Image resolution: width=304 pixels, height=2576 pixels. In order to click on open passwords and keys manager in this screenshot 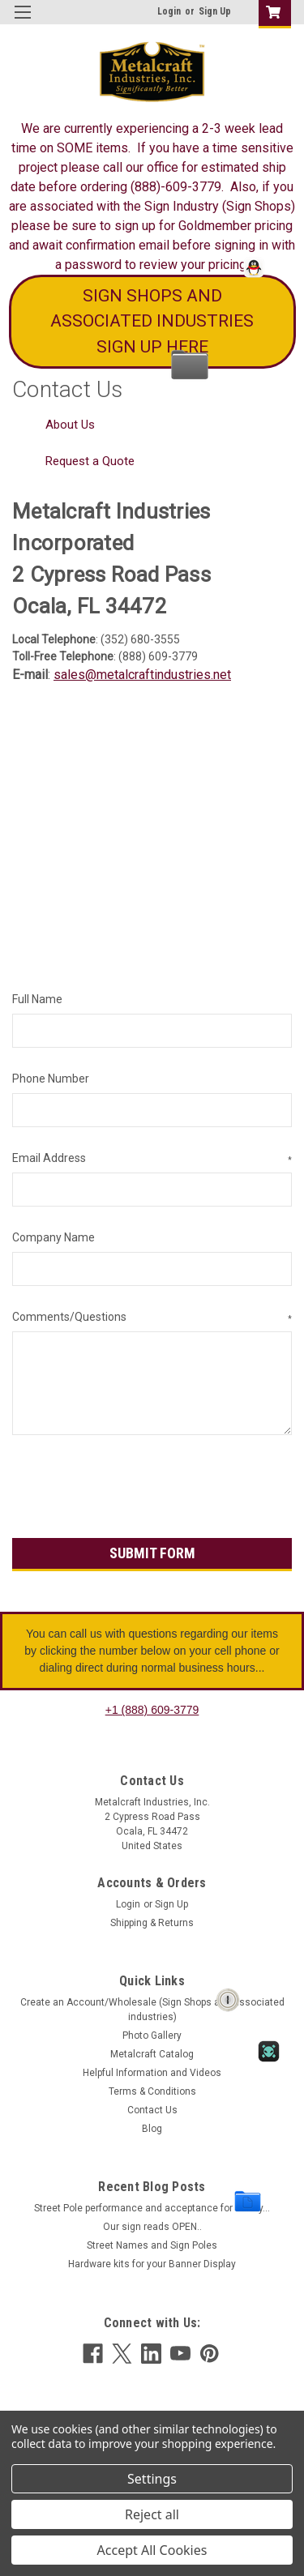, I will do `click(228, 2000)`.